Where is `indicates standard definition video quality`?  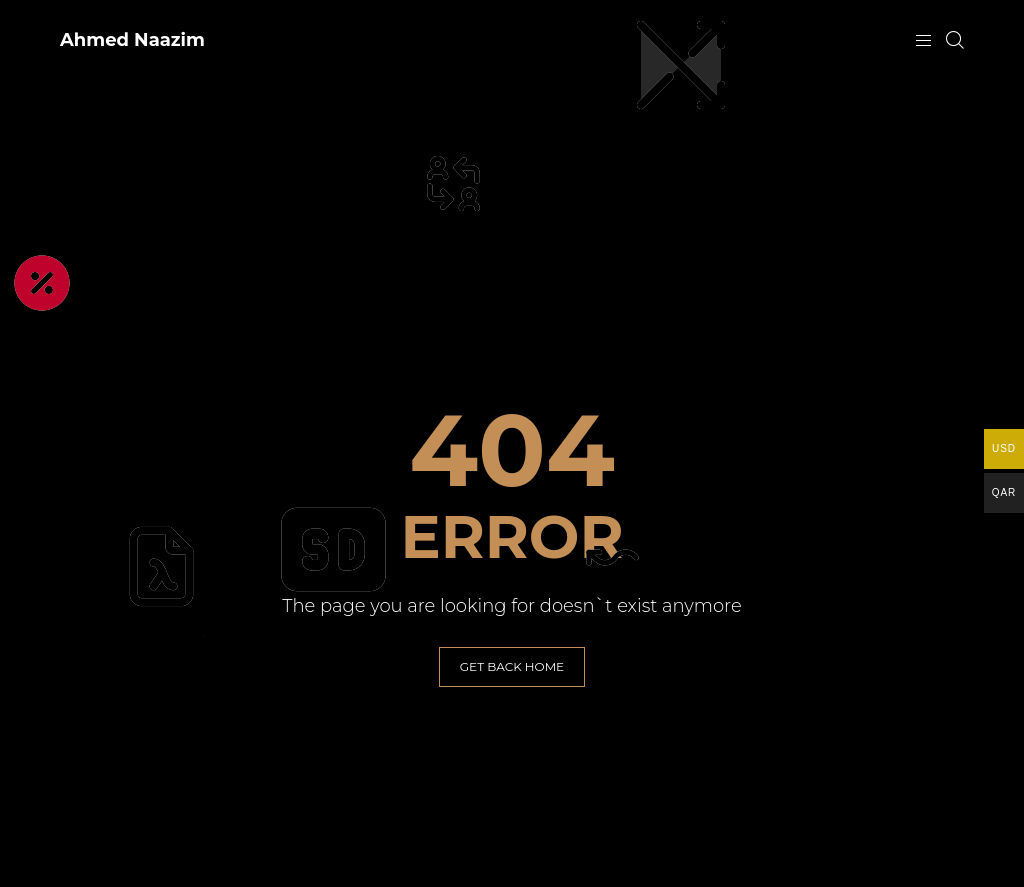 indicates standard definition video quality is located at coordinates (333, 549).